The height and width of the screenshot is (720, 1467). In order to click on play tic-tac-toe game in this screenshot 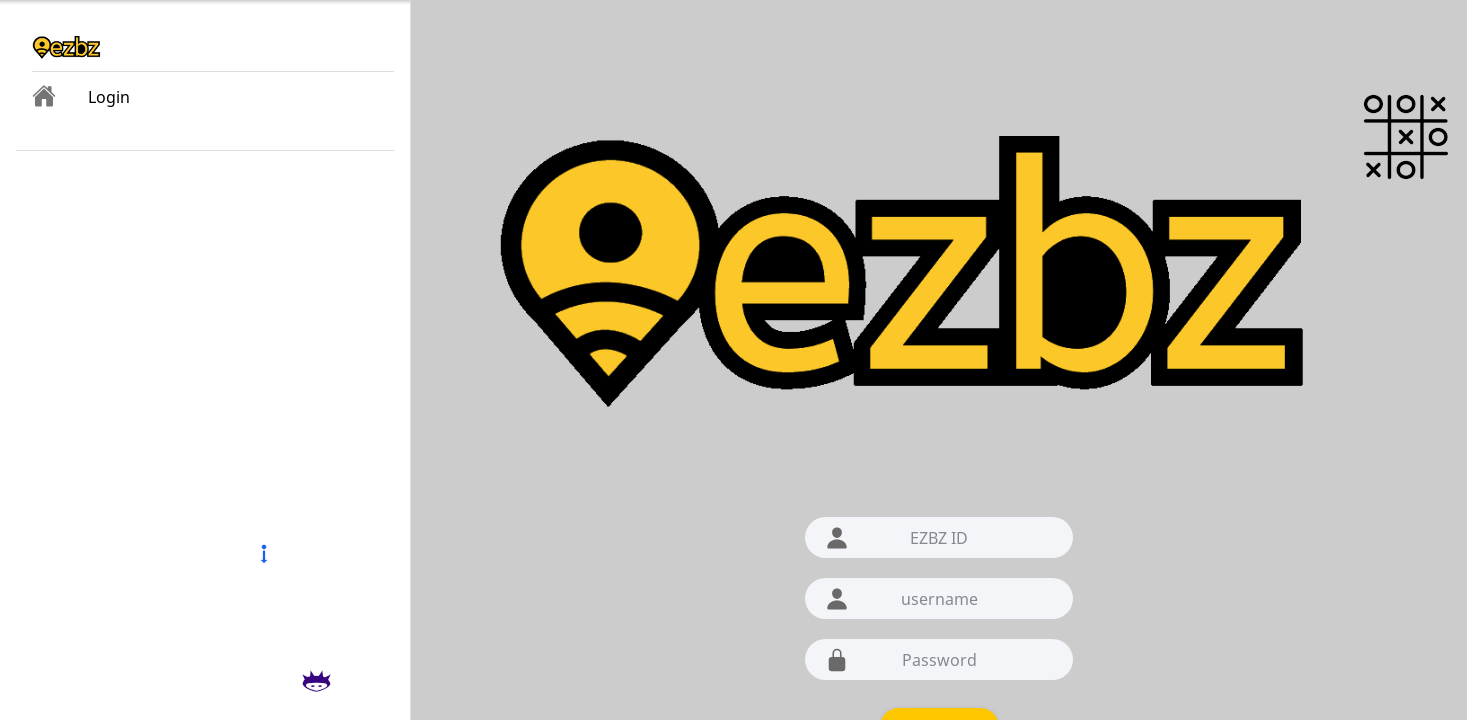, I will do `click(1406, 137)`.